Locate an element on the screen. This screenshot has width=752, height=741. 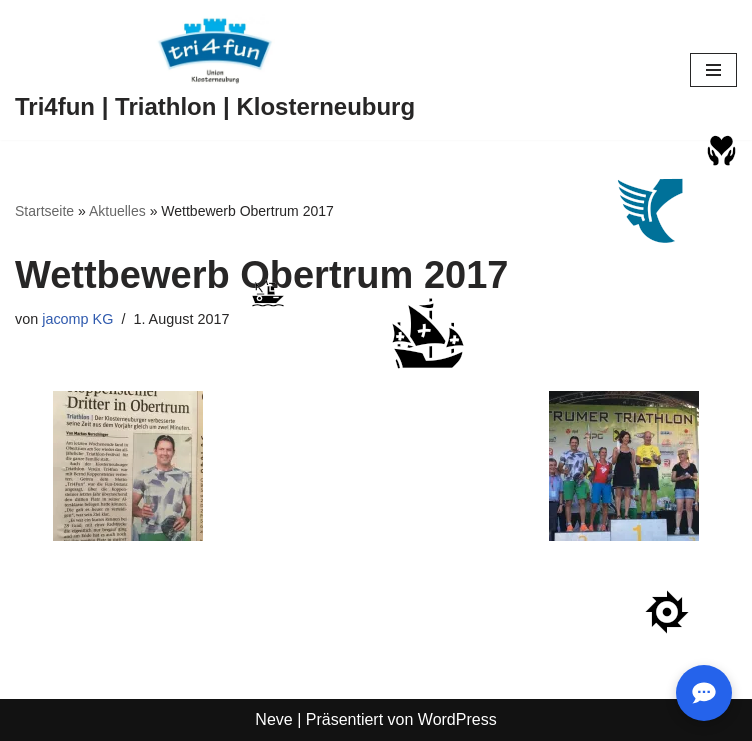
add to favorites or wishlist is located at coordinates (721, 150).